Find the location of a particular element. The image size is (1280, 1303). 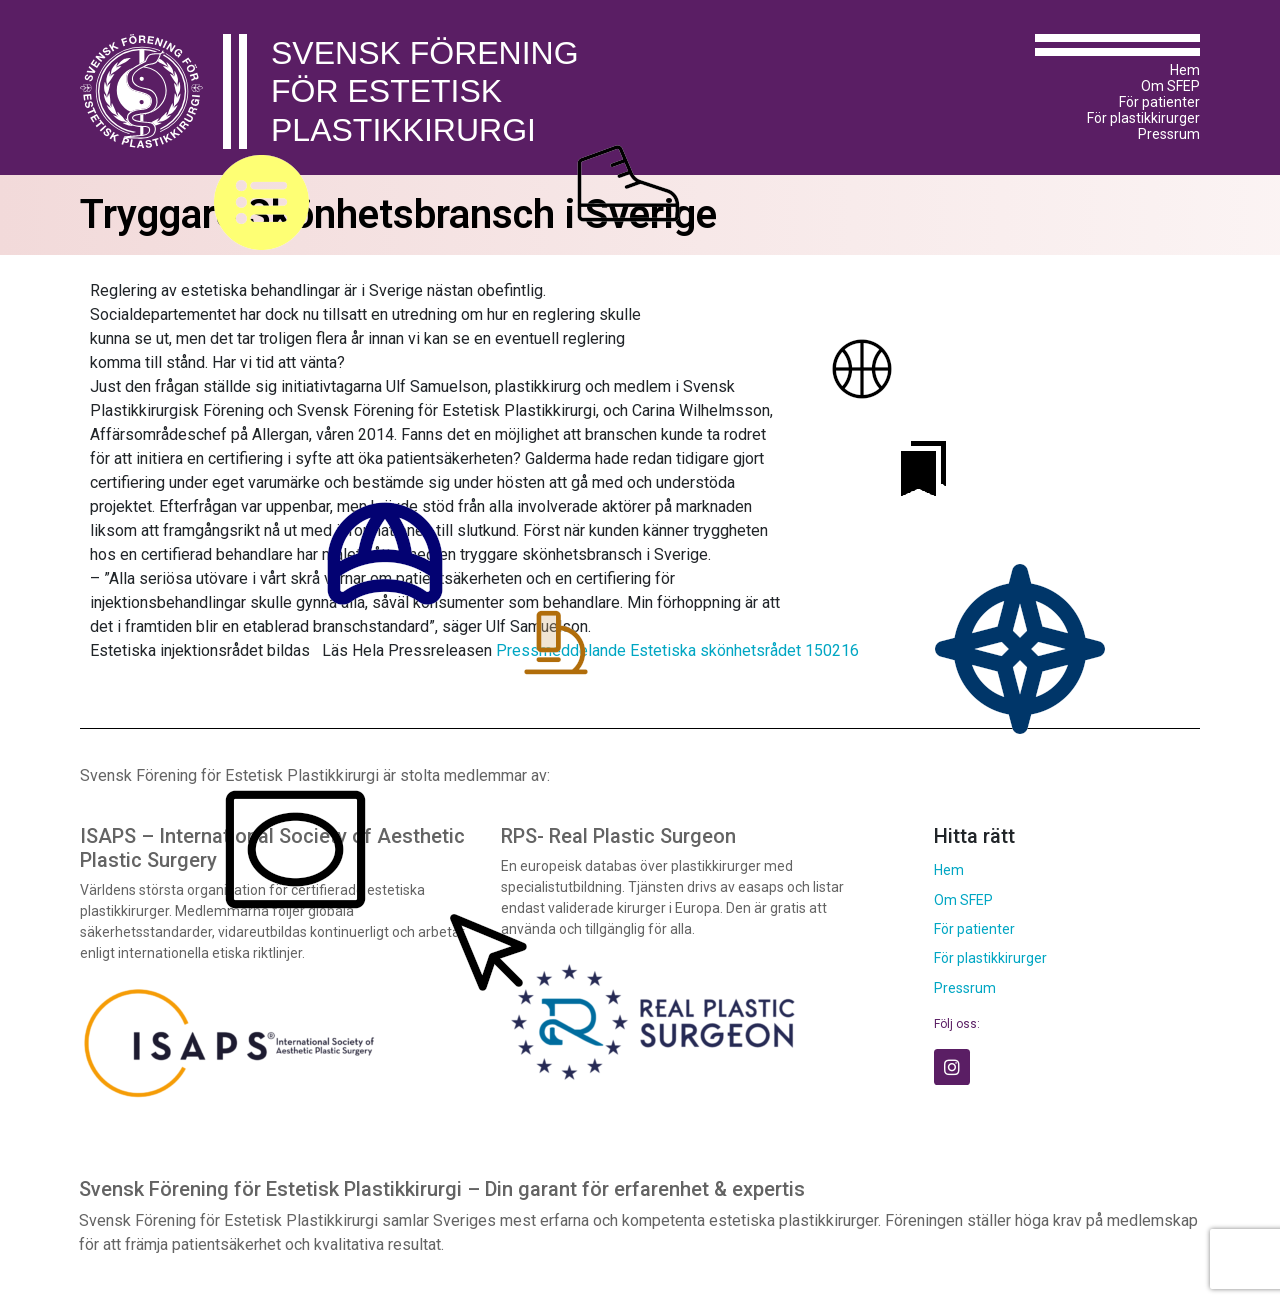

apply vignette effect to photo is located at coordinates (295, 849).